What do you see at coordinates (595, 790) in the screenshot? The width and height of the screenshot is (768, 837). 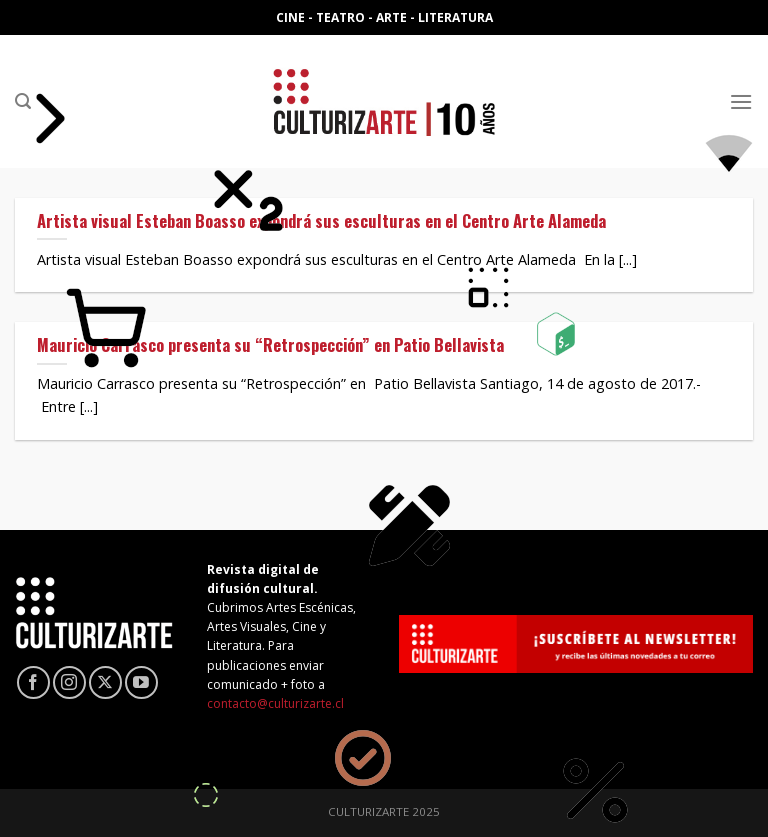 I see `view discount or promotional offer` at bounding box center [595, 790].